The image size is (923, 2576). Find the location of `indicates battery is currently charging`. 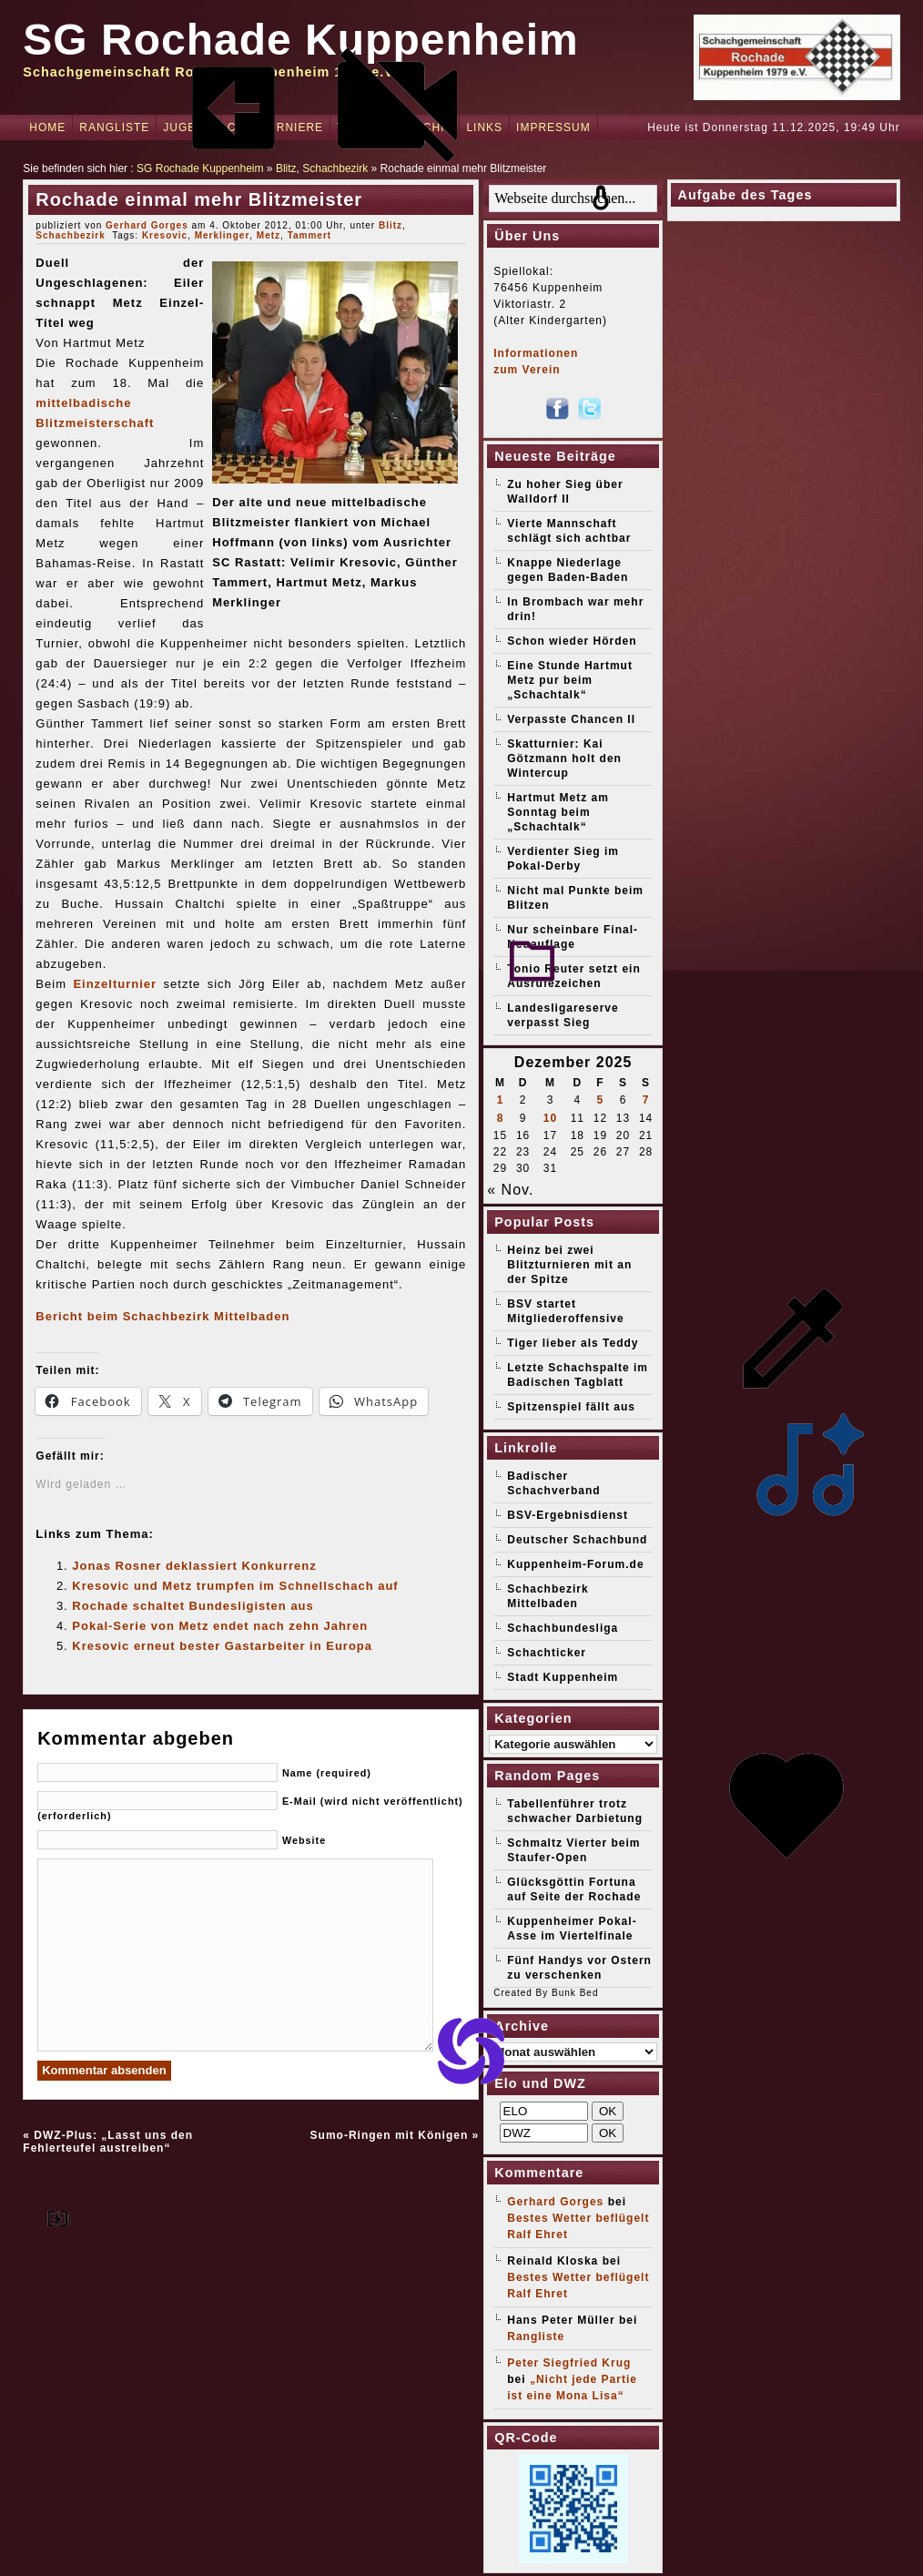

indicates battery is currently charging is located at coordinates (58, 2218).